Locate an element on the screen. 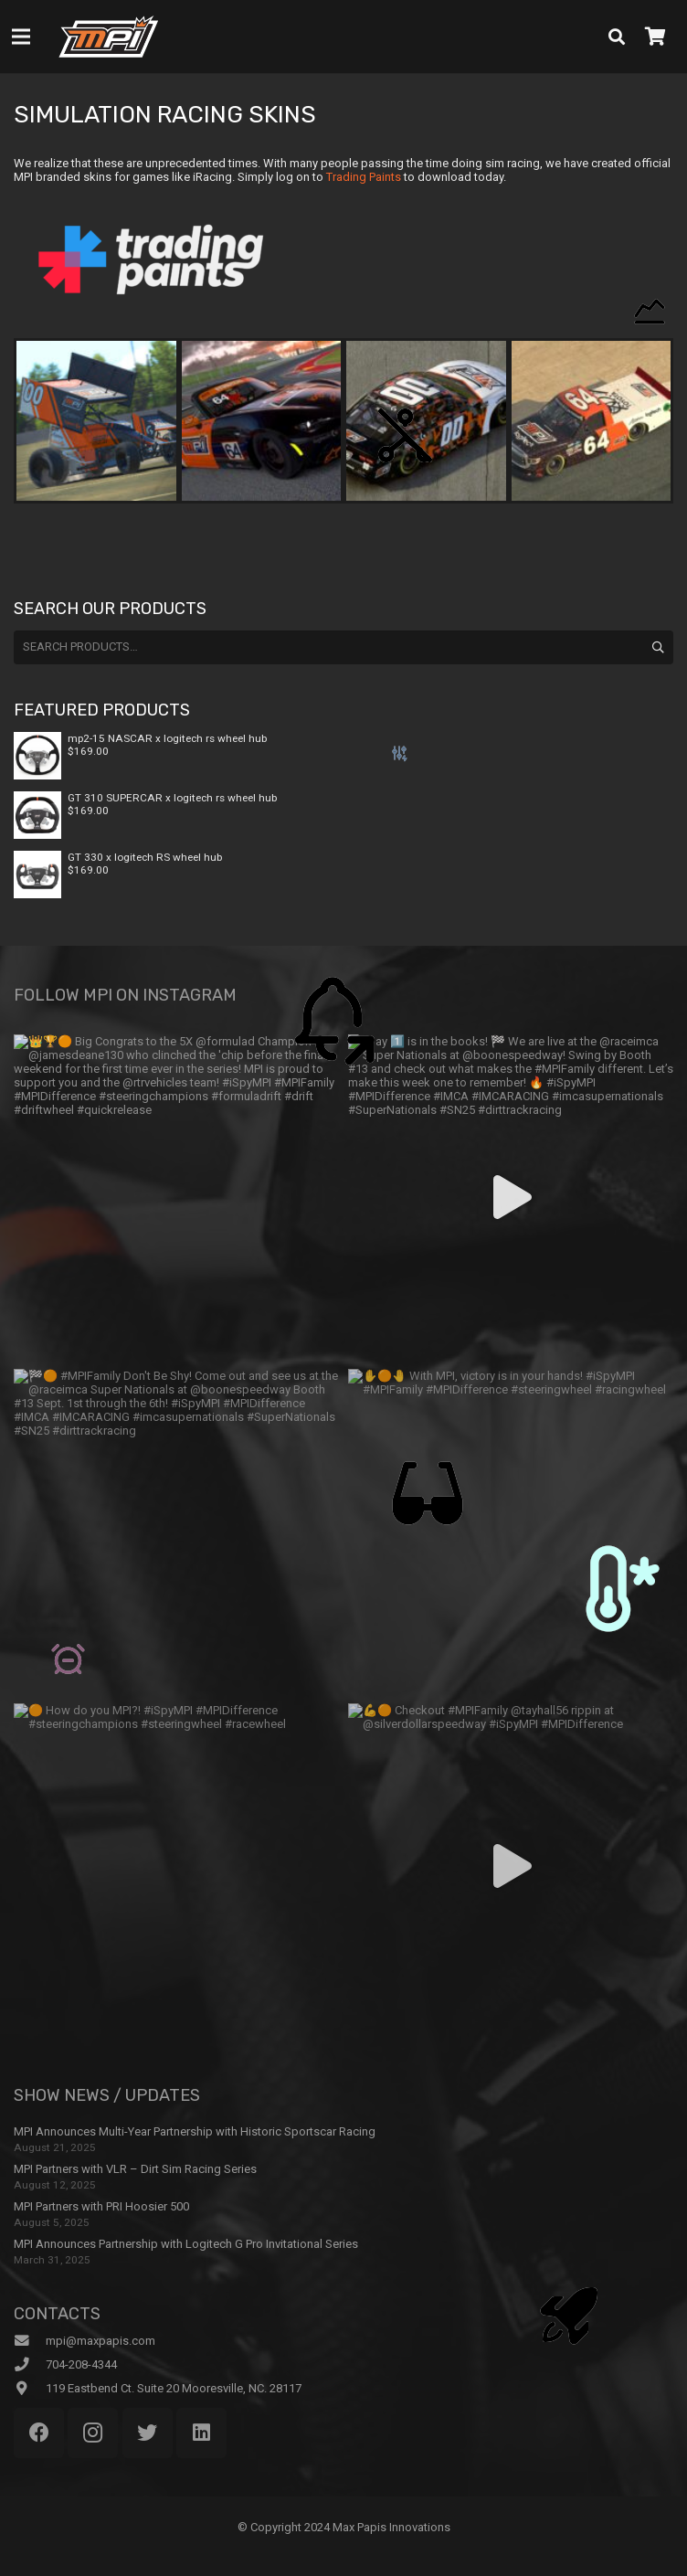 The width and height of the screenshot is (687, 2576). remove or delete an alarm is located at coordinates (68, 1659).